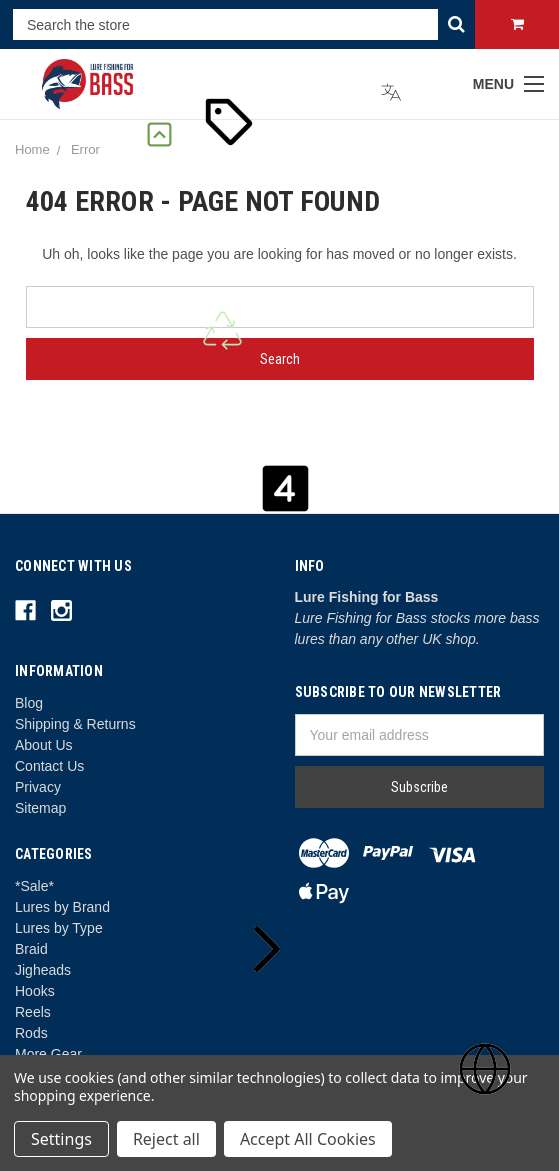 The image size is (559, 1171). Describe the element at coordinates (222, 330) in the screenshot. I see `recycle or move item to trash` at that location.